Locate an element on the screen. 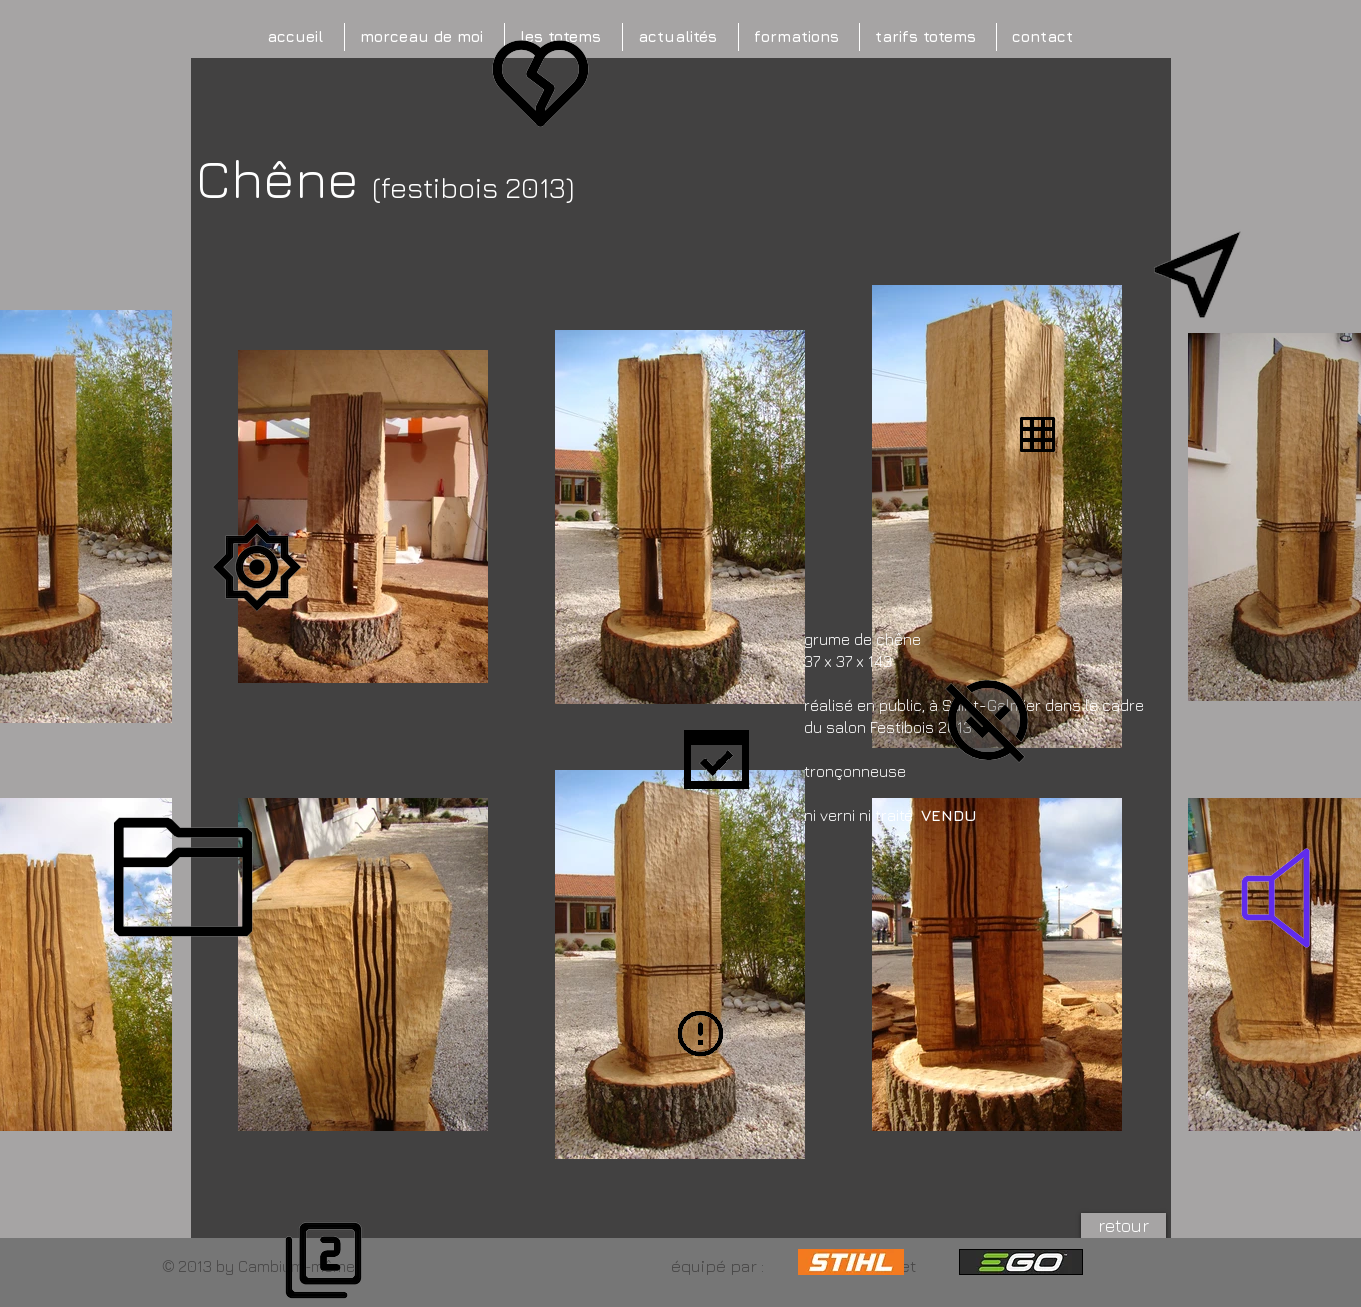 The height and width of the screenshot is (1307, 1361). indicates an error or warning state is located at coordinates (700, 1033).